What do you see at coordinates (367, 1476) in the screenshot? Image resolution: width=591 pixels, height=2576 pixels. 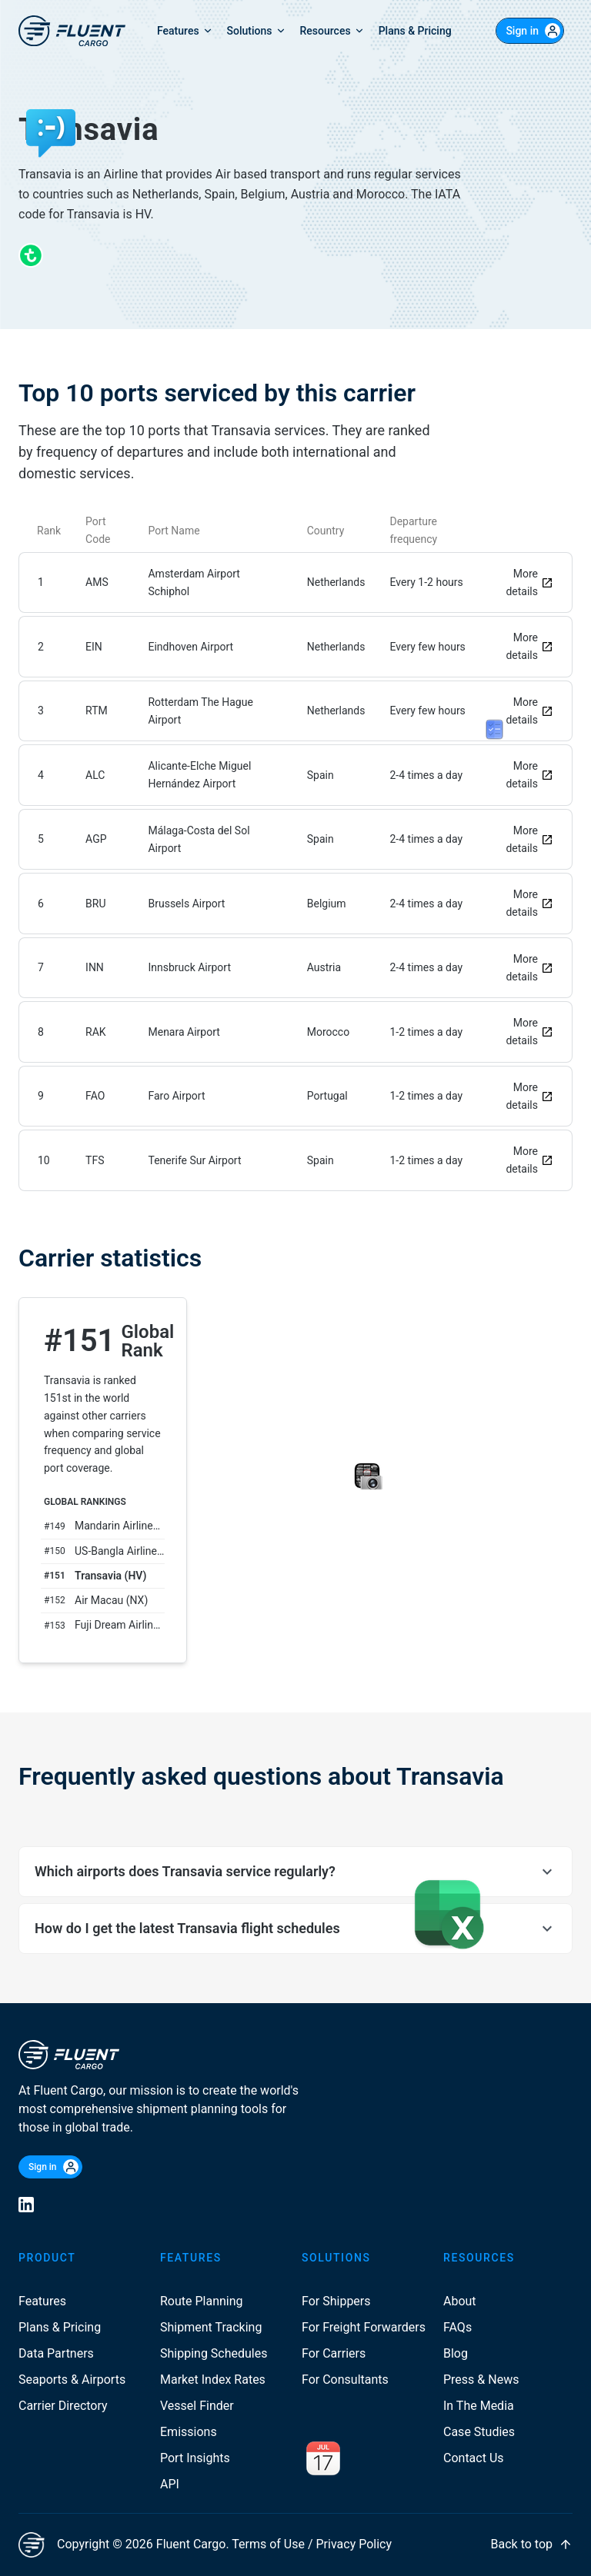 I see `open Image Capture to import photos from connected devices` at bounding box center [367, 1476].